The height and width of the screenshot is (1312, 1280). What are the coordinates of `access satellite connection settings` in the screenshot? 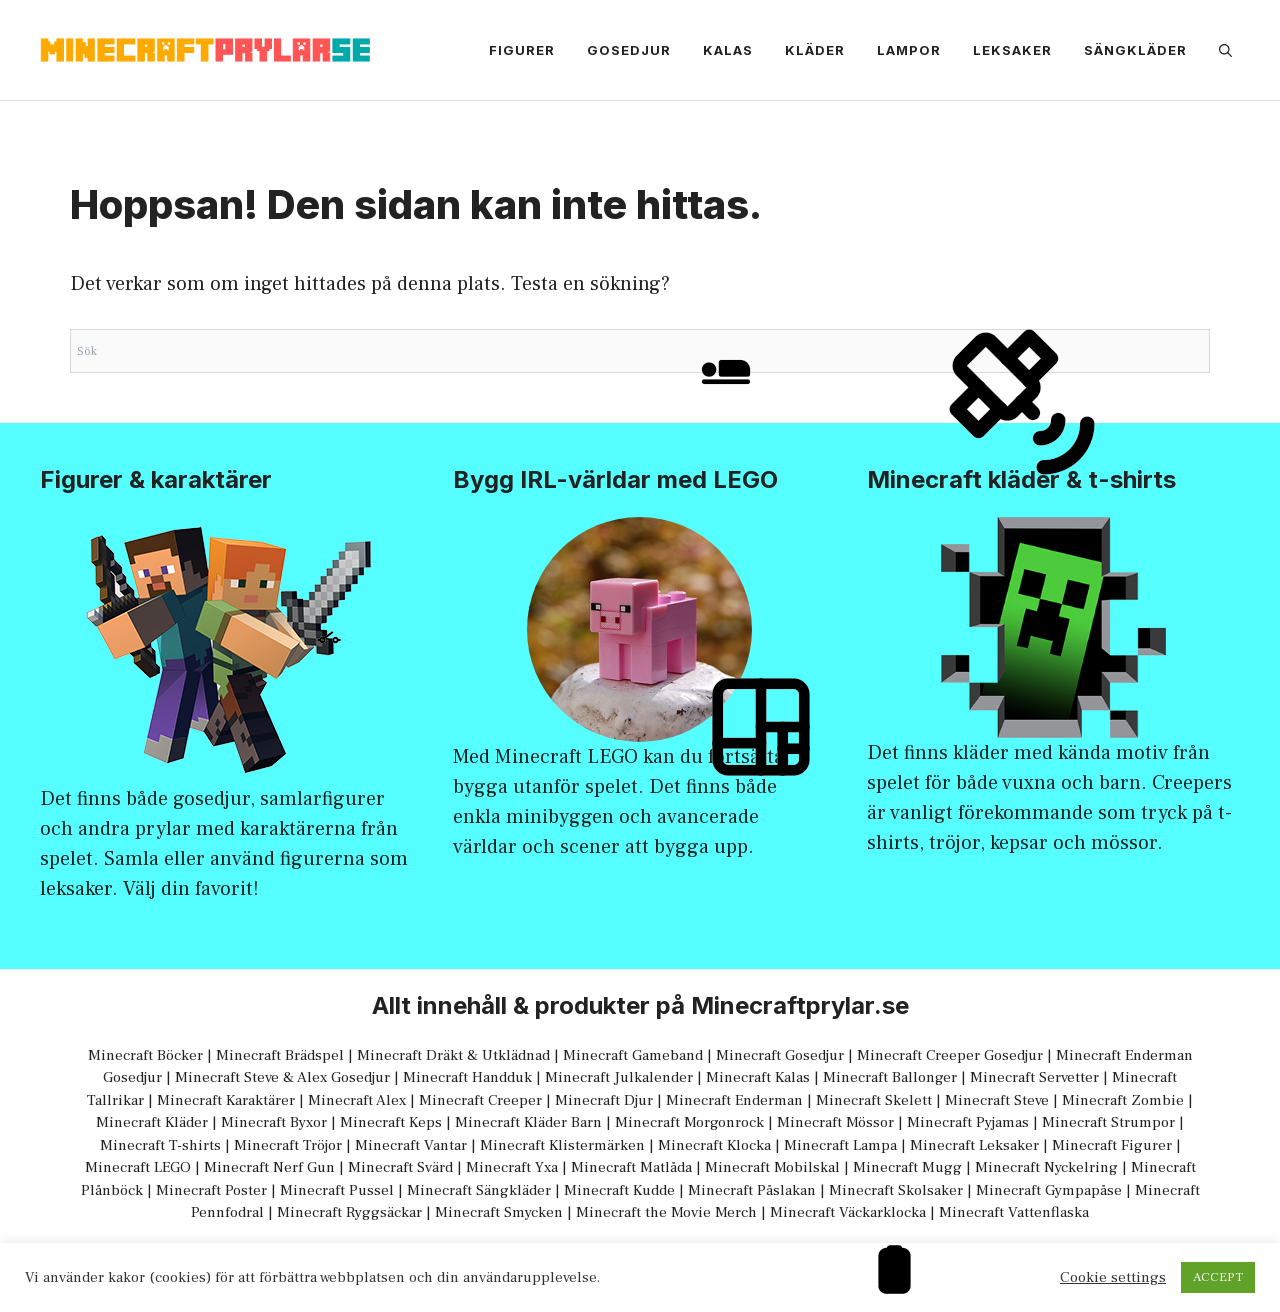 It's located at (1022, 402).